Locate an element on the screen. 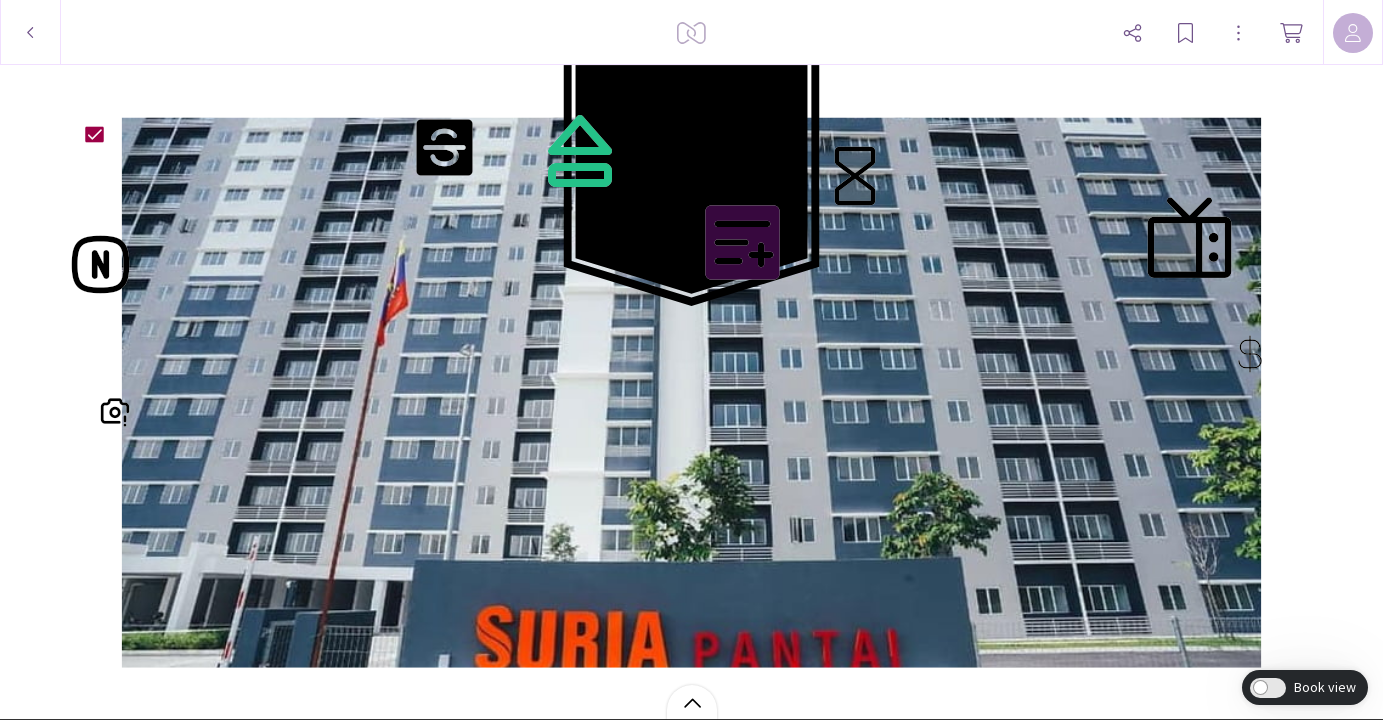 The height and width of the screenshot is (720, 1383). view pricing or payment options is located at coordinates (1250, 354).